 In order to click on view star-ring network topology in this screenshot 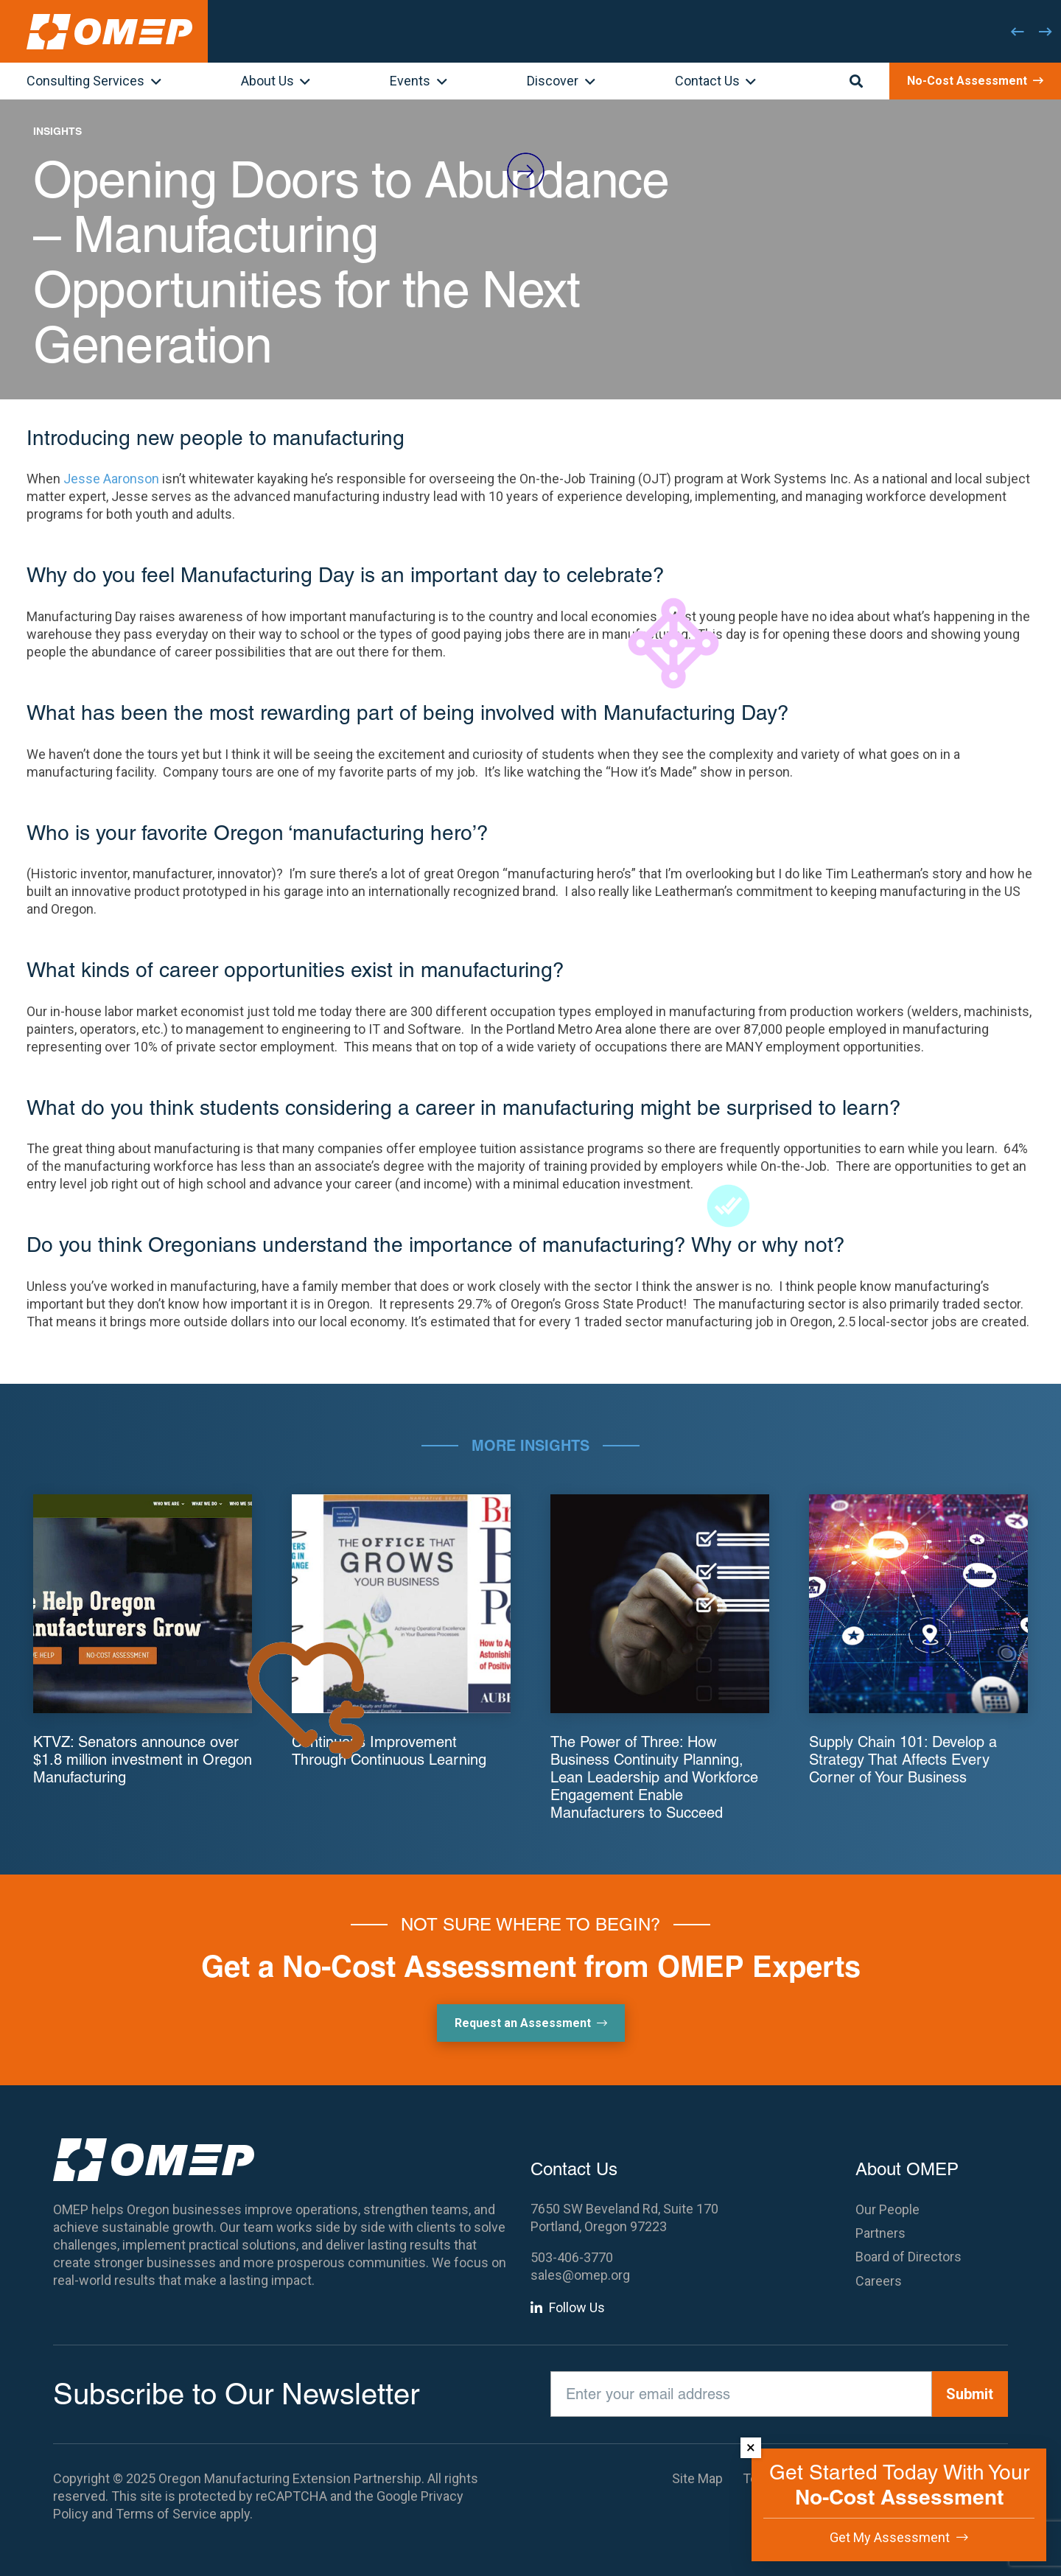, I will do `click(673, 643)`.